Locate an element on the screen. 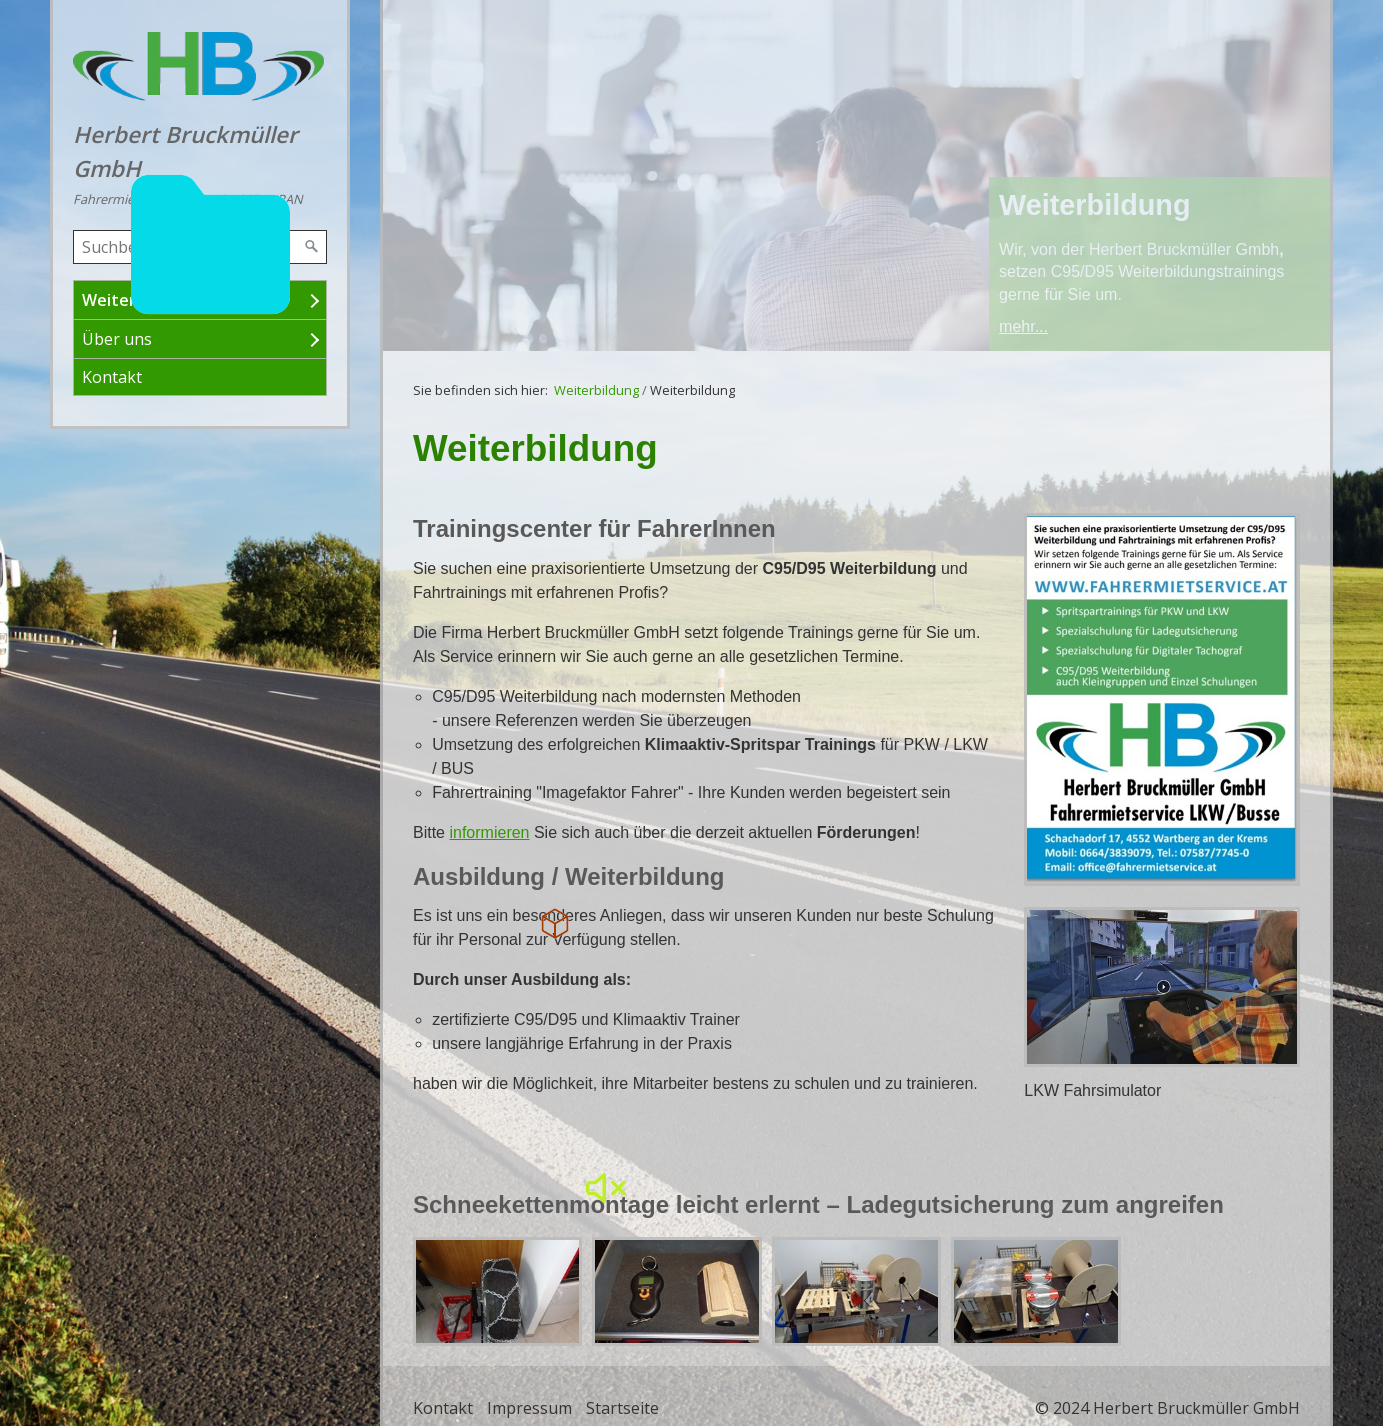 The image size is (1383, 1426). view package or dependency details is located at coordinates (555, 924).